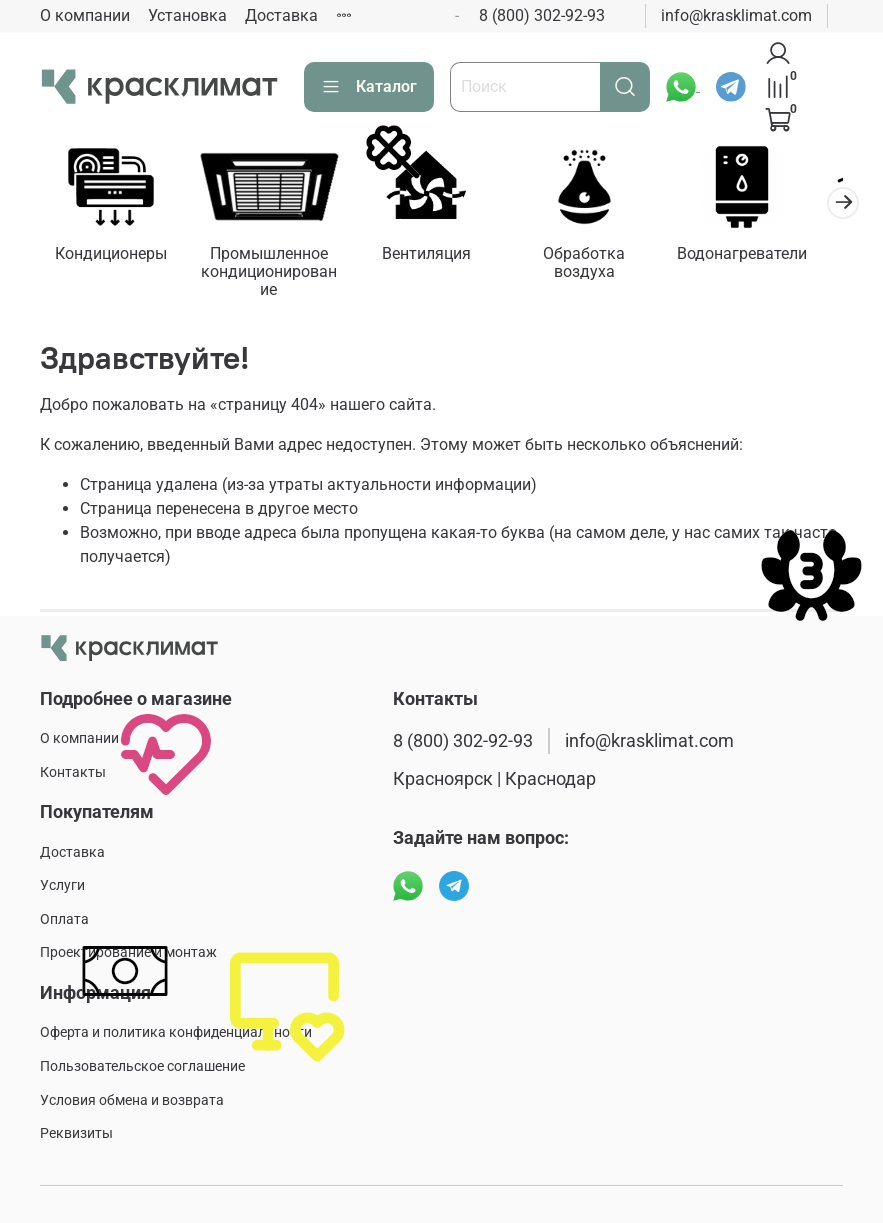 This screenshot has height=1223, width=883. I want to click on indicates luck or bonus feature, so click(391, 150).